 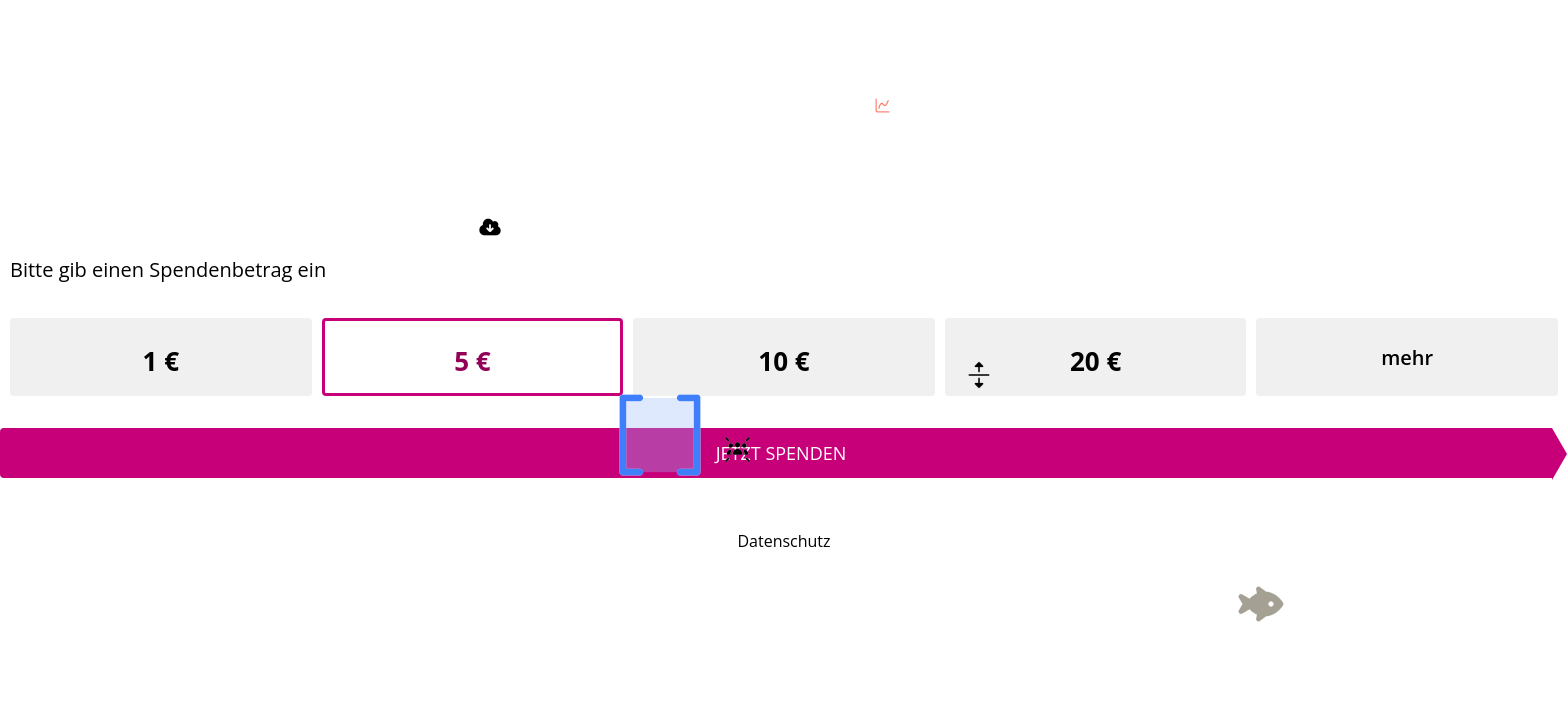 I want to click on view trend data with smooth curve visualization, so click(x=882, y=105).